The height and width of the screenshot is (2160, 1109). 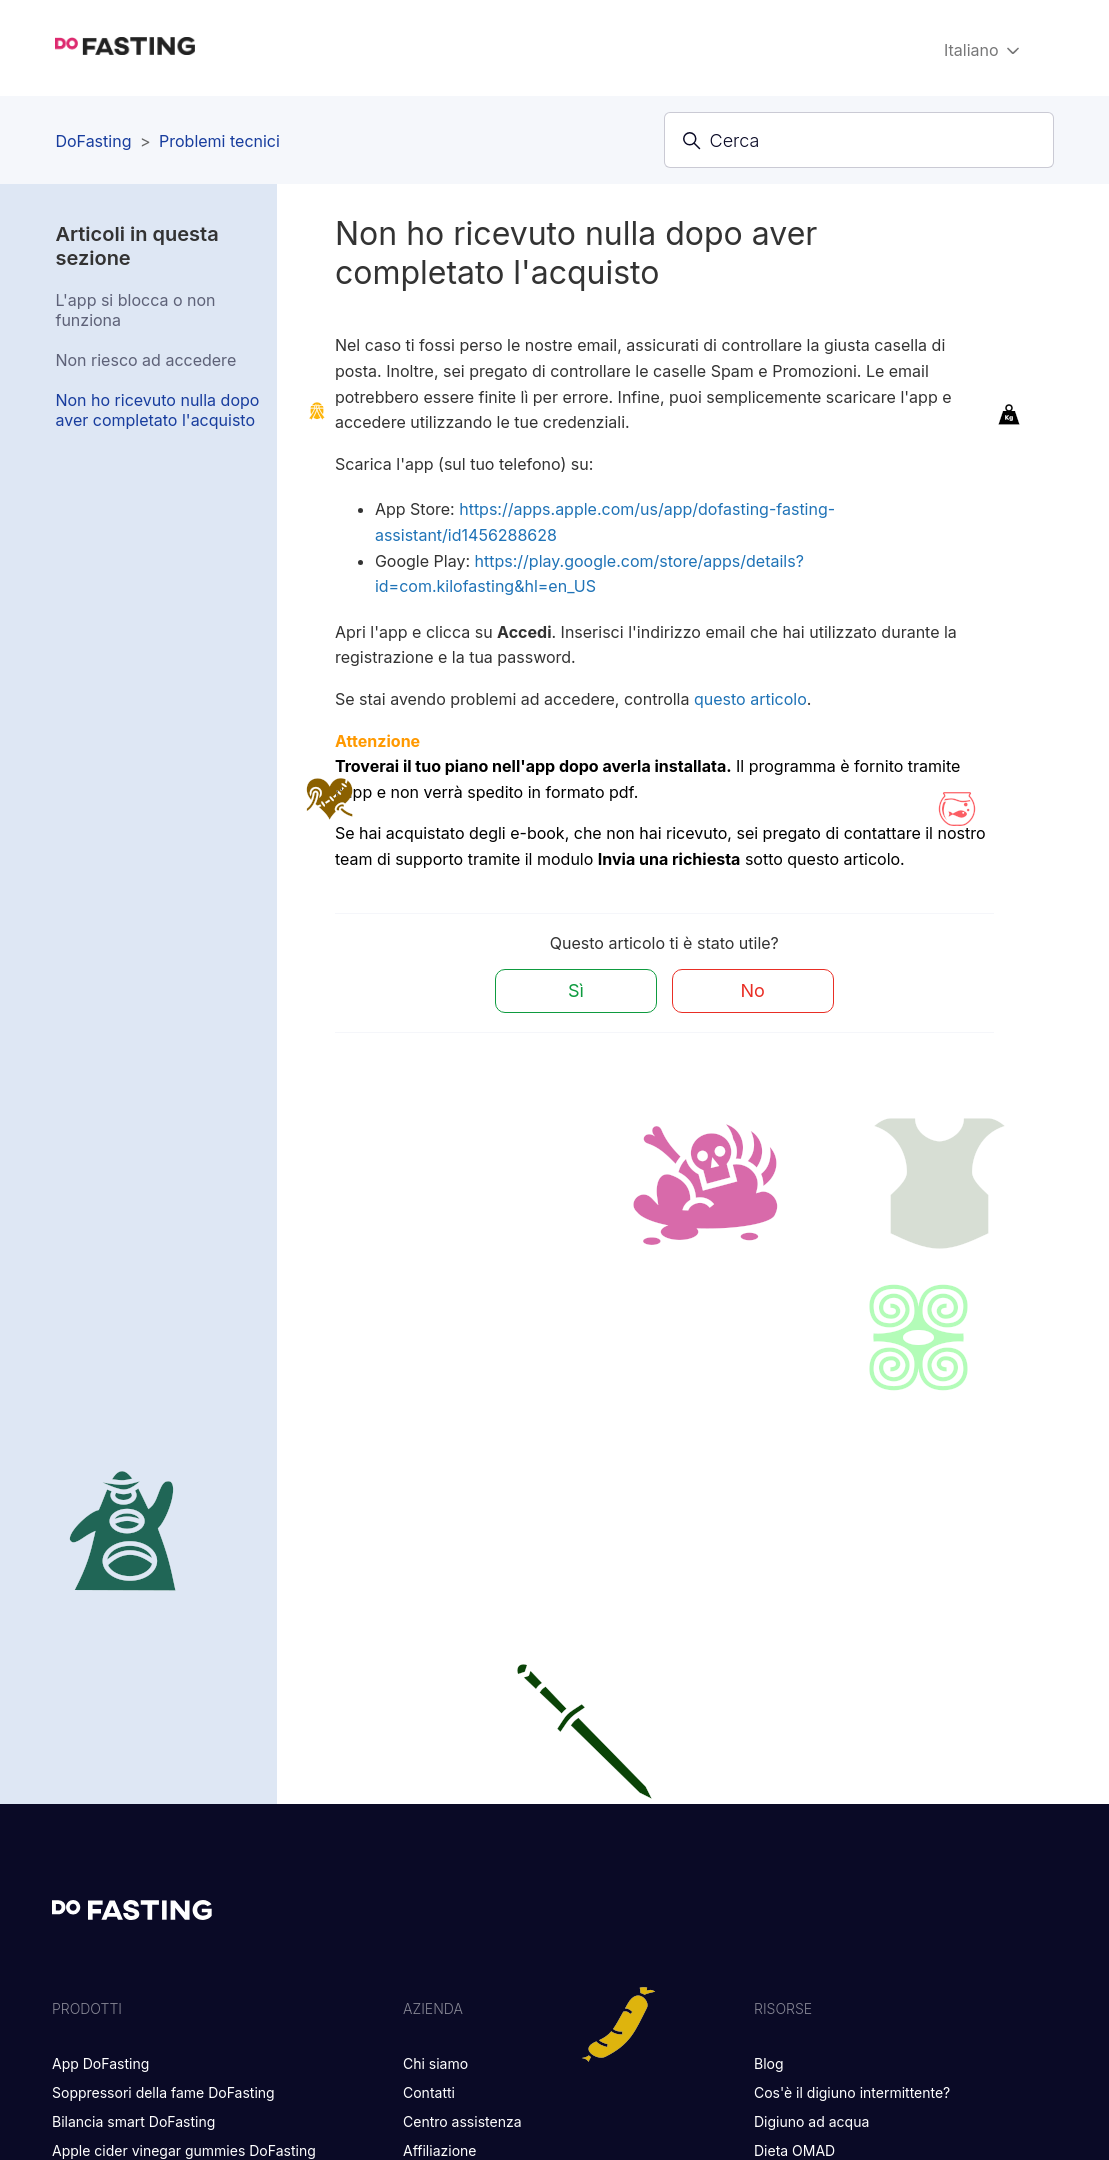 I want to click on equip a two-handed sword weapon, so click(x=584, y=1731).